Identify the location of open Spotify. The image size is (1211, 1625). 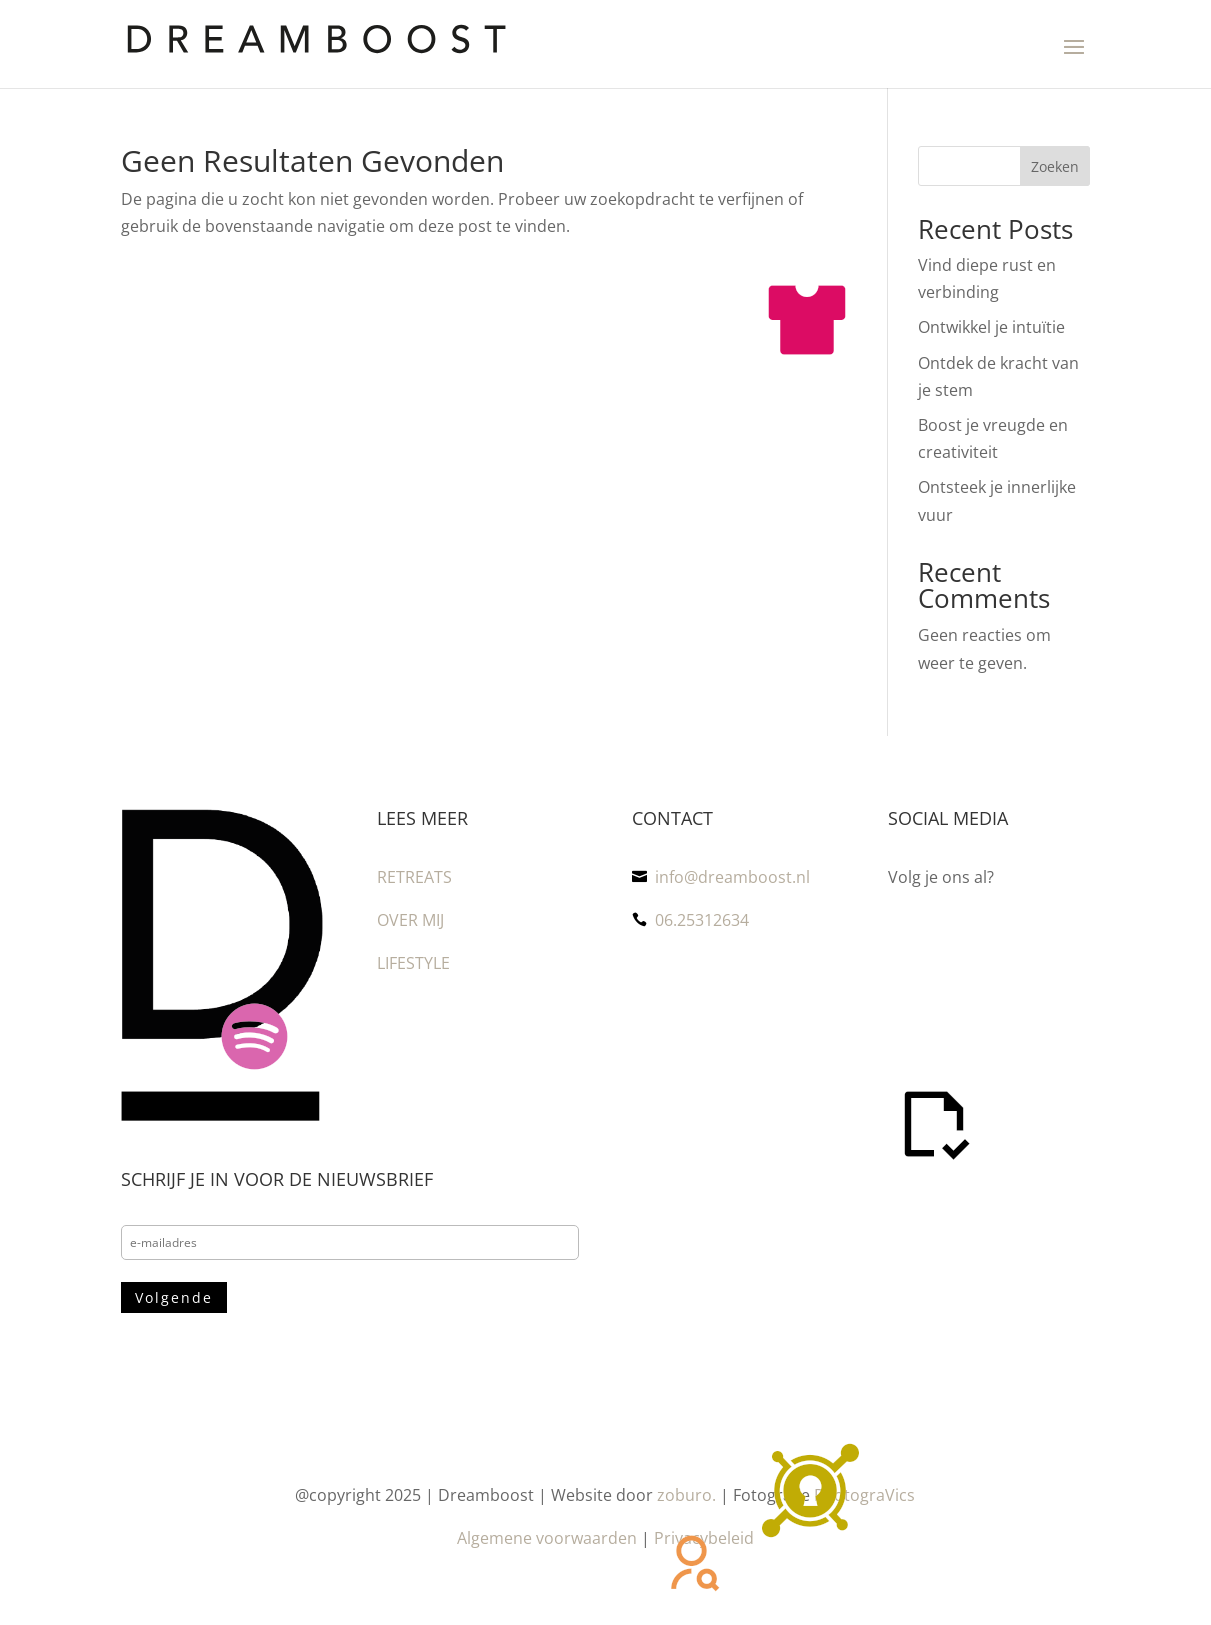
(254, 1036).